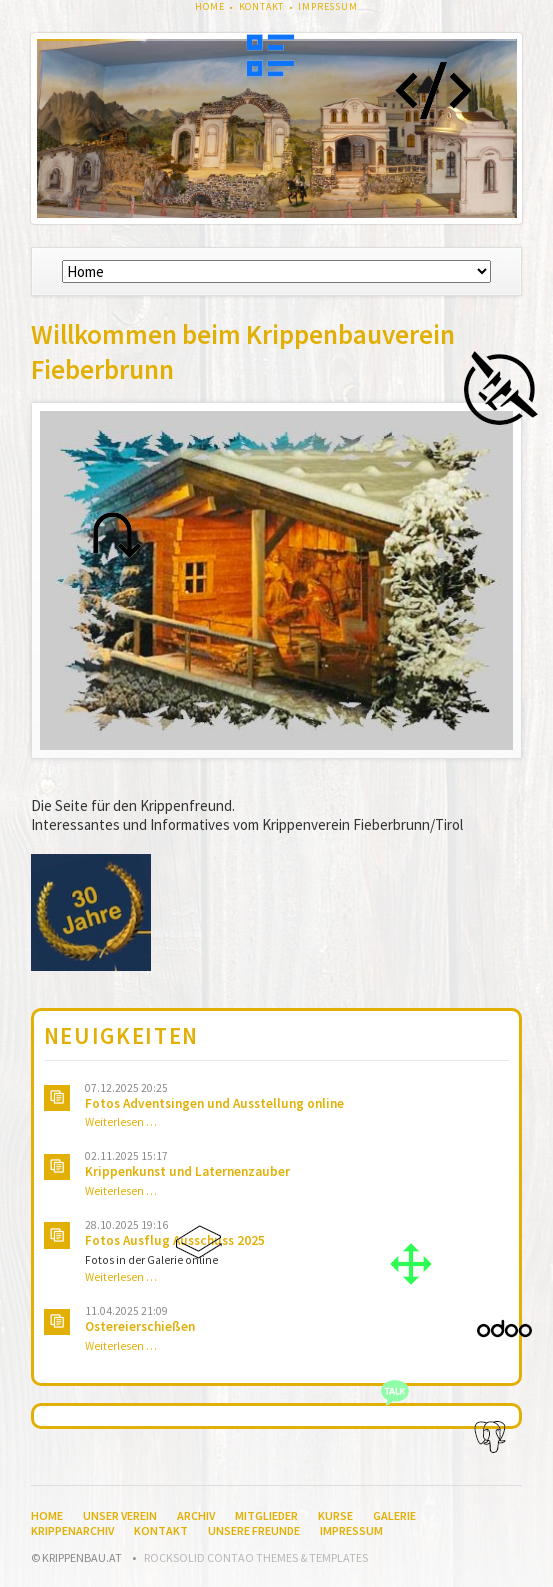 The height and width of the screenshot is (1587, 553). I want to click on open the Floatplane streaming platform, so click(501, 388).